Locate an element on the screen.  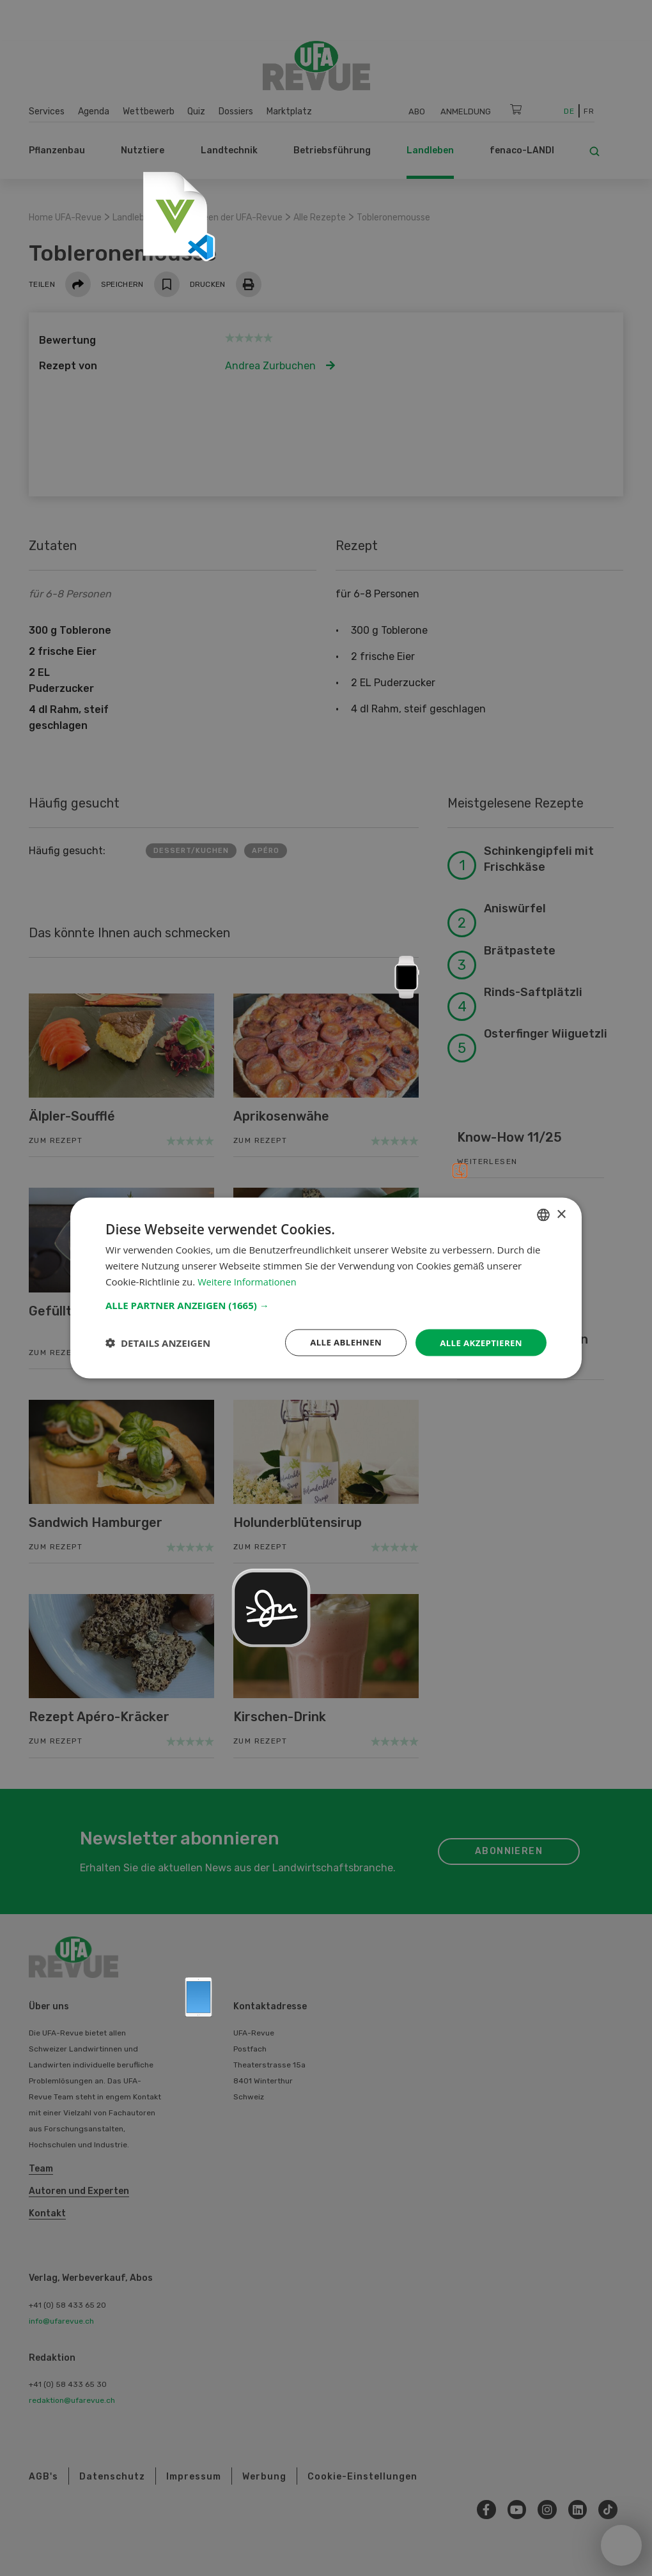
iPad mini device connected via cellular network is located at coordinates (198, 1993).